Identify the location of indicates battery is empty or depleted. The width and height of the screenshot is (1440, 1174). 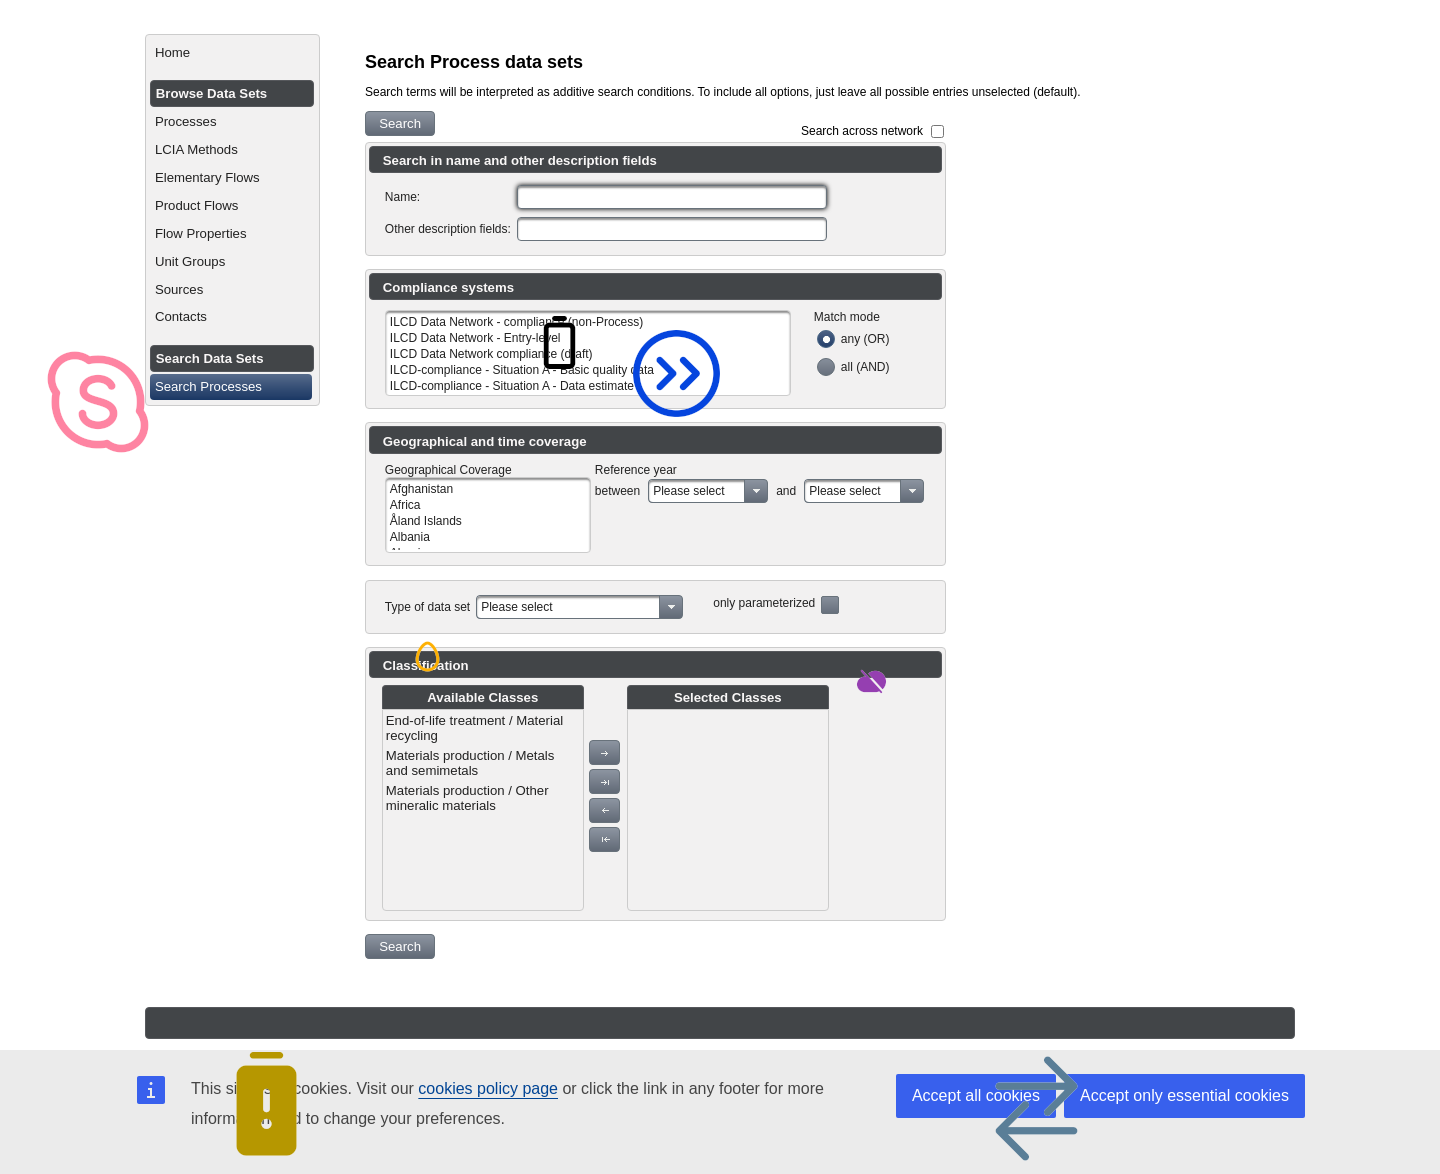
(559, 342).